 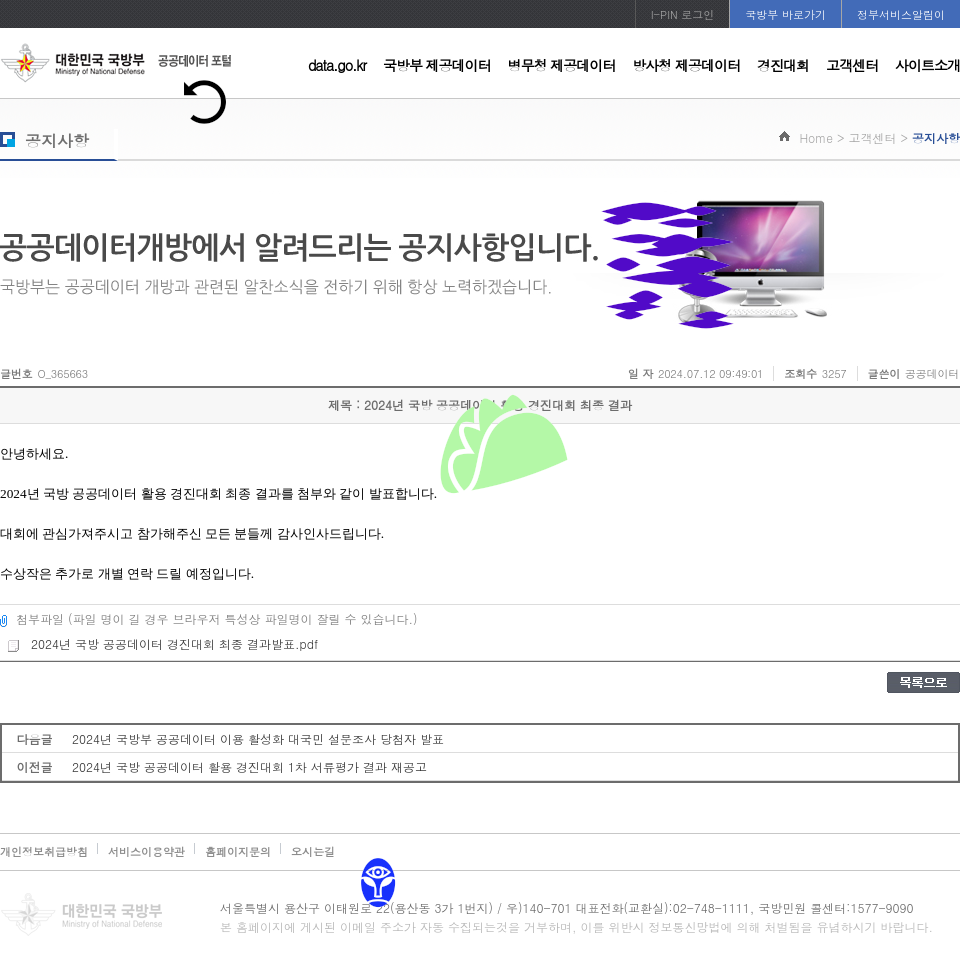 What do you see at coordinates (378, 882) in the screenshot?
I see `activate mystical vision or special sight ability` at bounding box center [378, 882].